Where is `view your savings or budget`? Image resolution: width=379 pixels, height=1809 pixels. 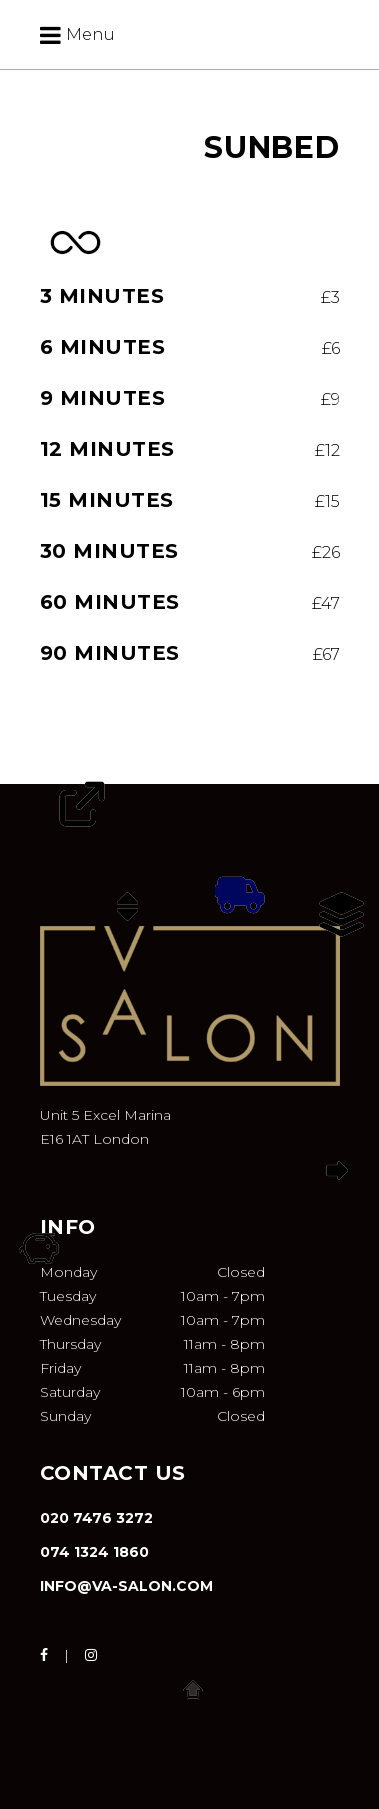 view your savings or budget is located at coordinates (39, 1248).